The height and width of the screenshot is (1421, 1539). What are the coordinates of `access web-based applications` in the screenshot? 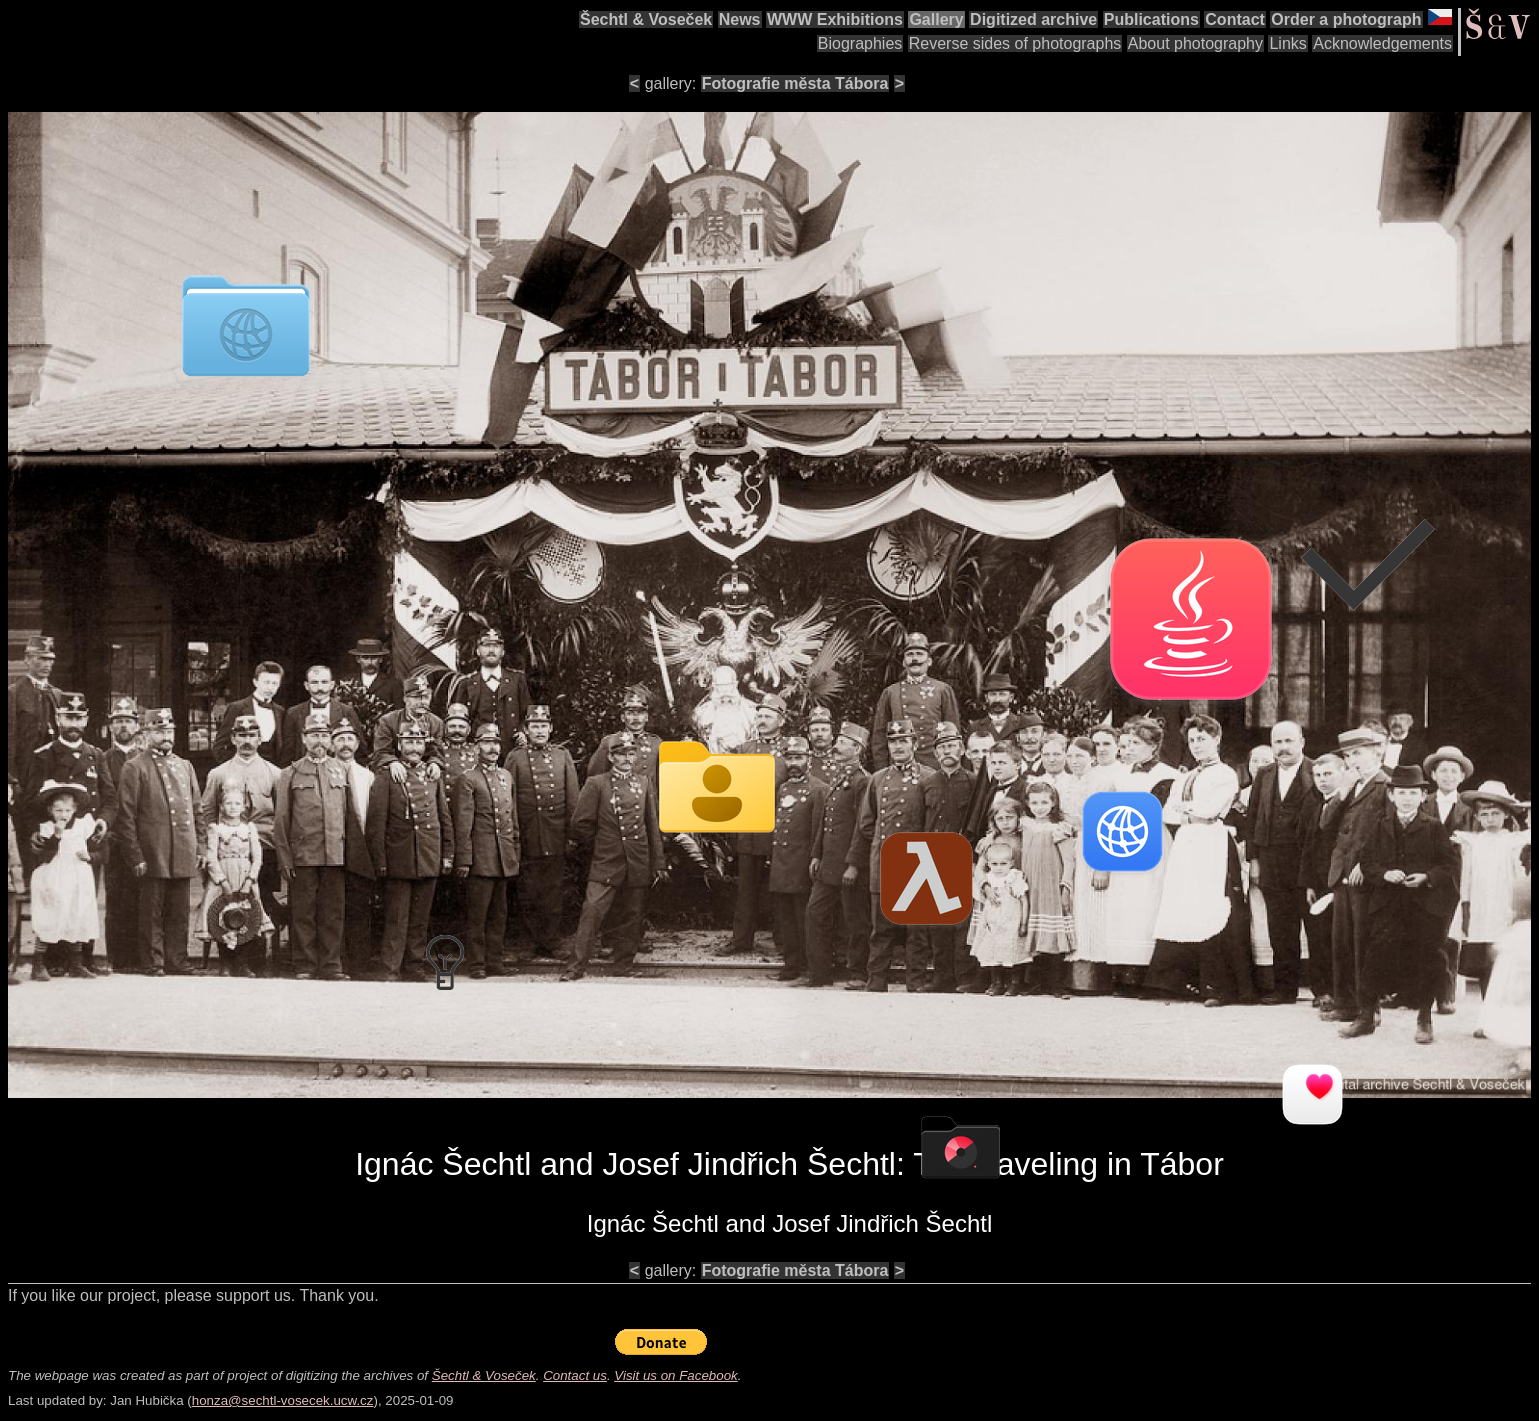 It's located at (1122, 831).